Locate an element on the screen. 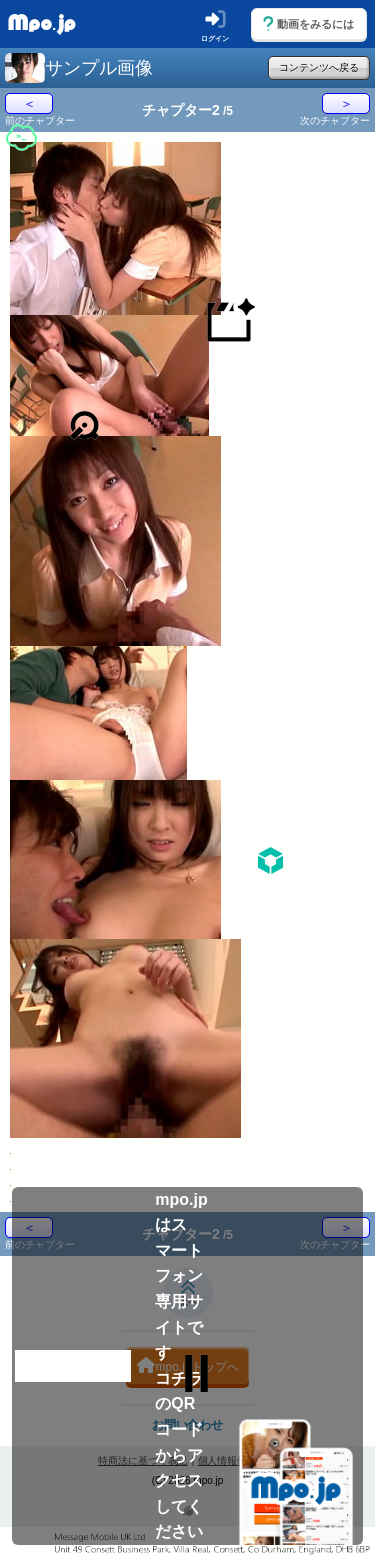  ManageIQ cloud management platform logo is located at coordinates (84, 425).